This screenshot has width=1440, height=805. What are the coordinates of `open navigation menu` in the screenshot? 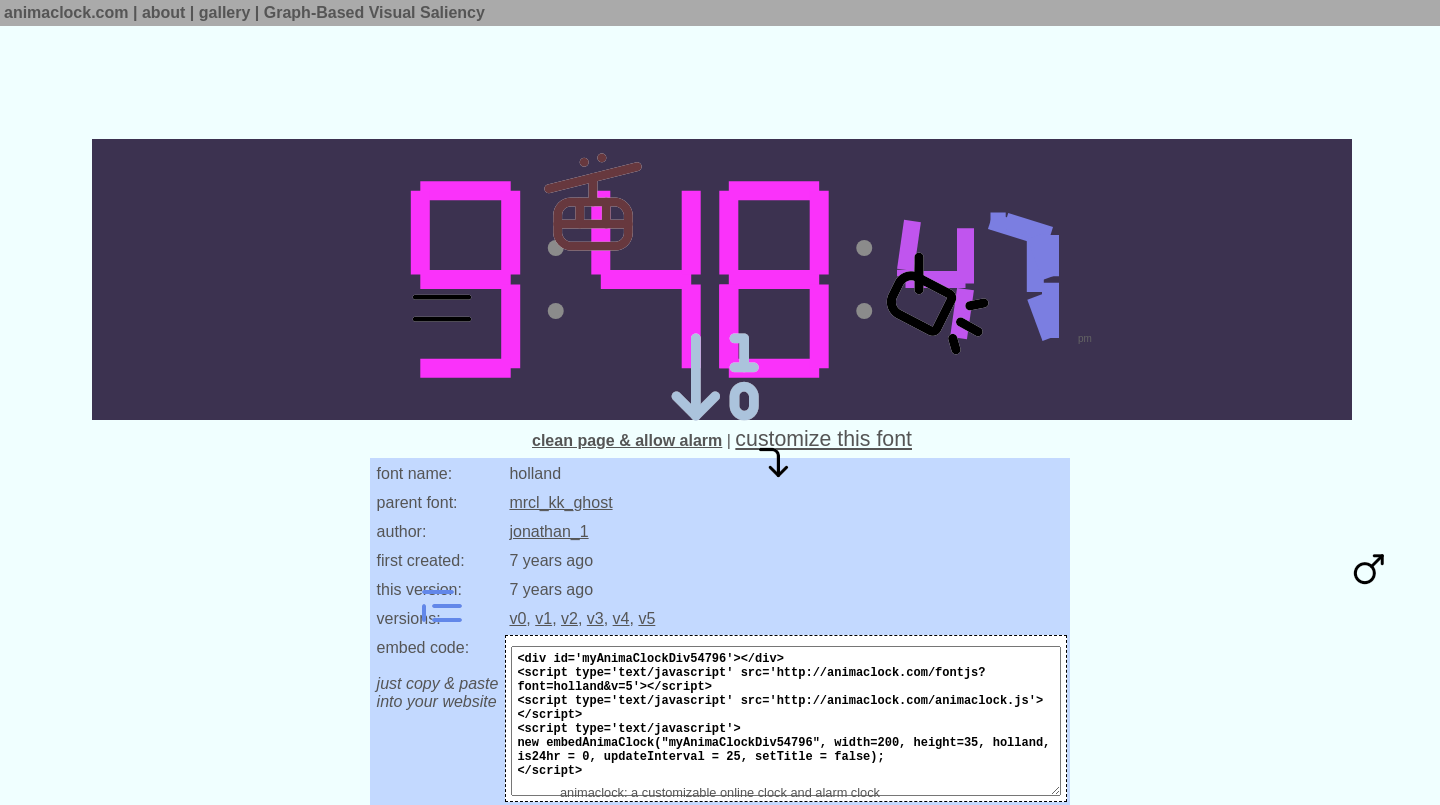 It's located at (442, 307).